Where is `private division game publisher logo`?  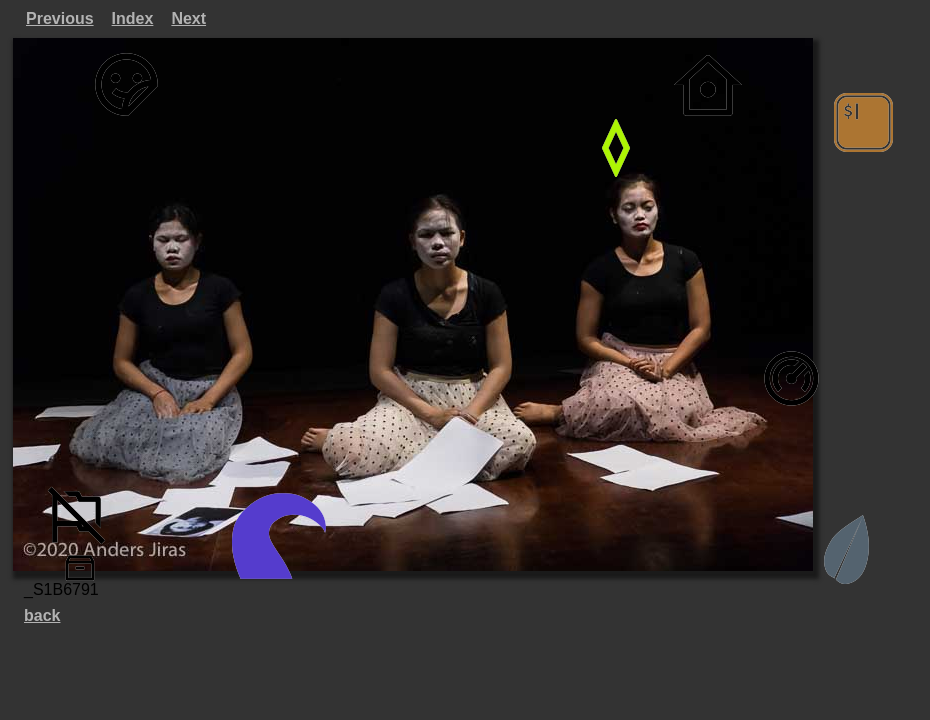 private division game publisher logo is located at coordinates (616, 148).